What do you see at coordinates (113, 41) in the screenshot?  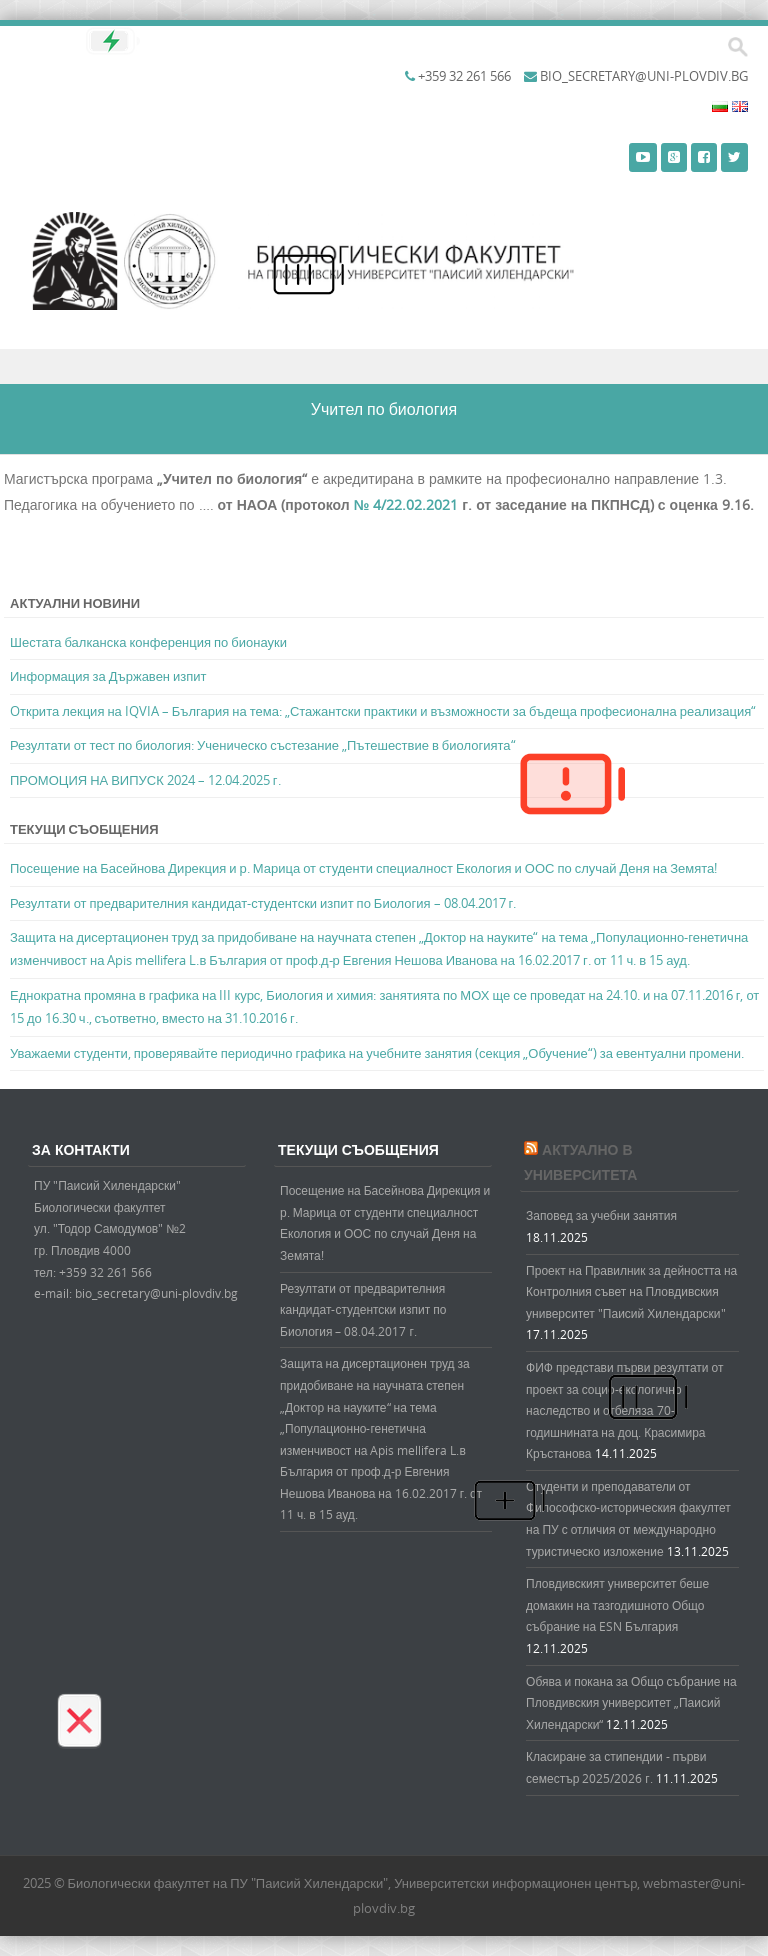 I see `indicates battery is charging at 90%` at bounding box center [113, 41].